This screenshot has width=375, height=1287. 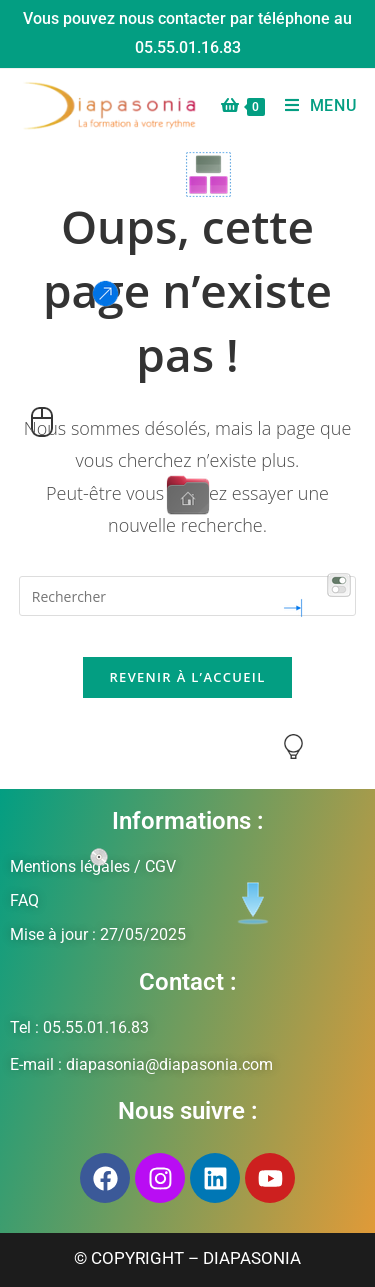 I want to click on select all items in the current view, so click(x=208, y=174).